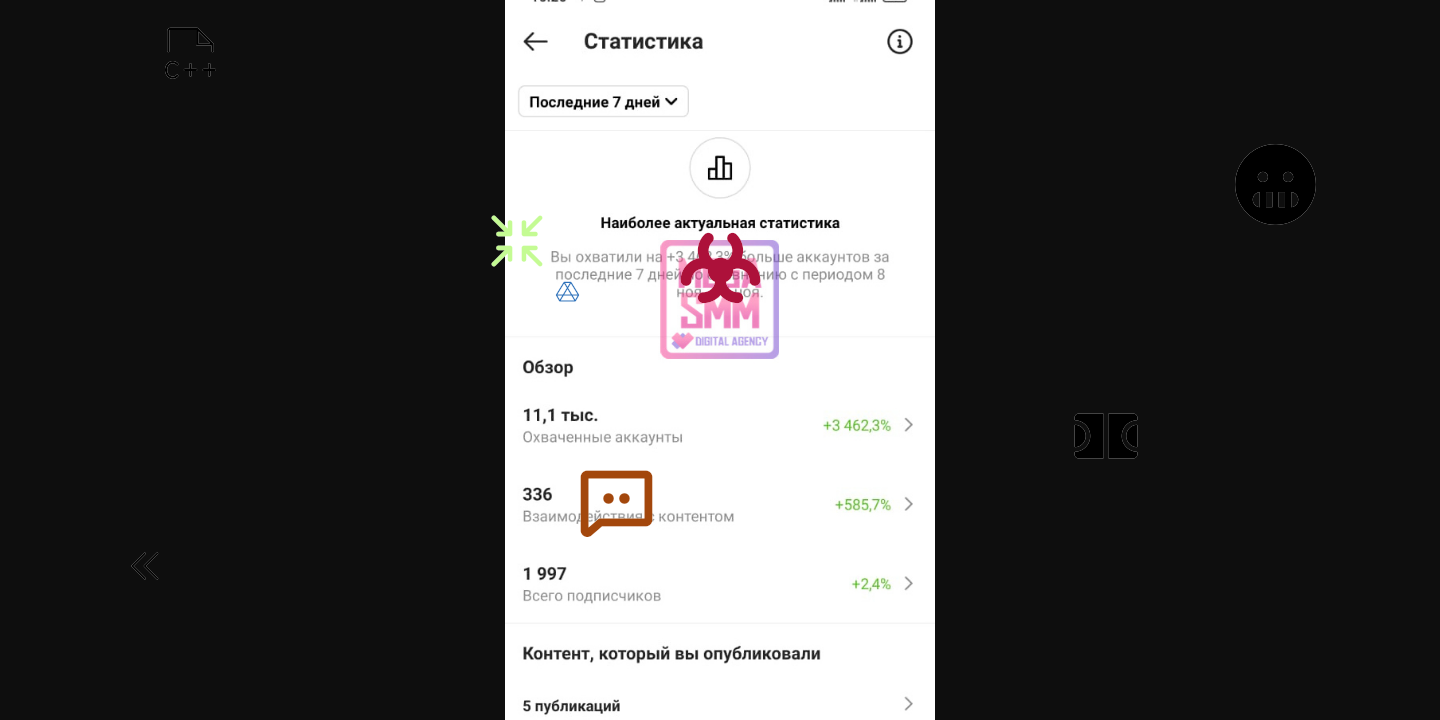  I want to click on go back to the beginning, so click(146, 566).